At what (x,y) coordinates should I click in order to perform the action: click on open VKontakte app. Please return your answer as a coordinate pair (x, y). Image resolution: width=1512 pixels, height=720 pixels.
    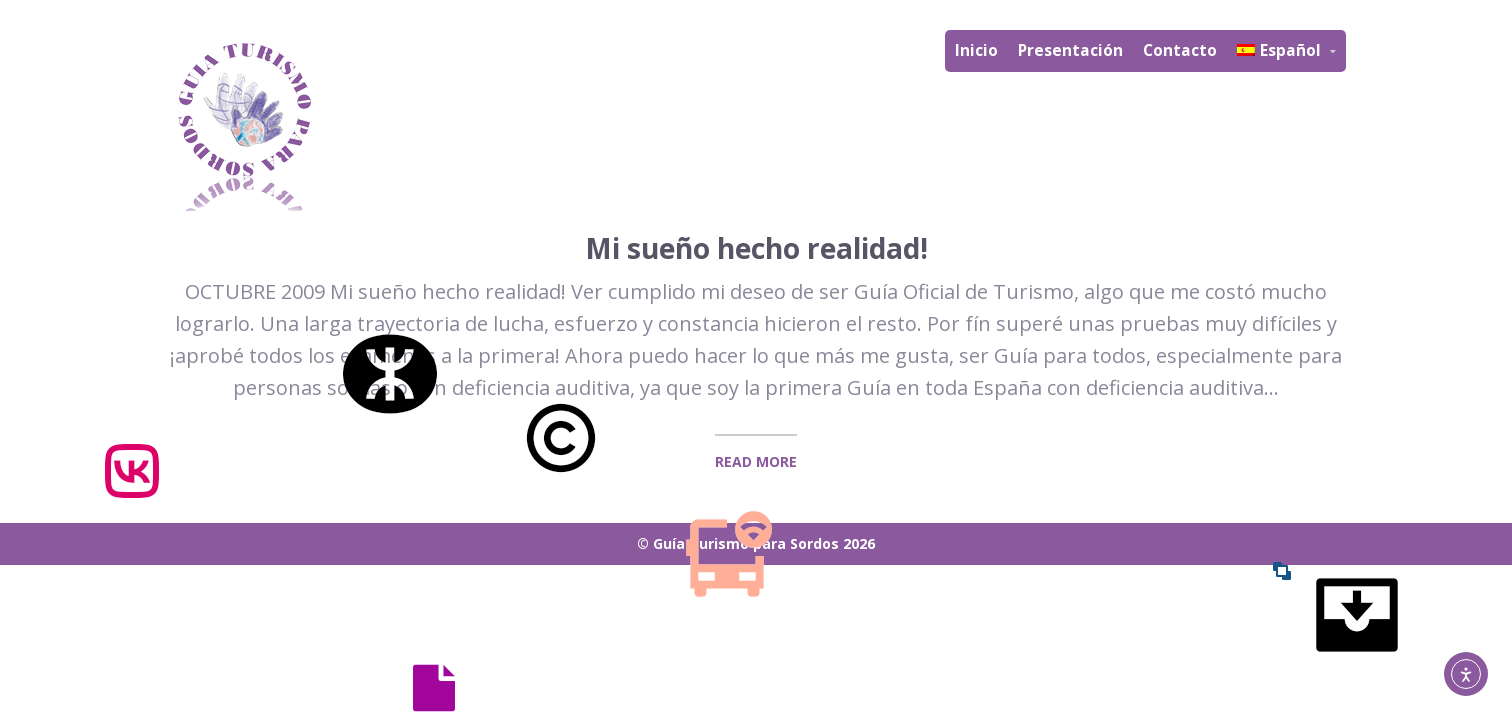
    Looking at the image, I should click on (132, 471).